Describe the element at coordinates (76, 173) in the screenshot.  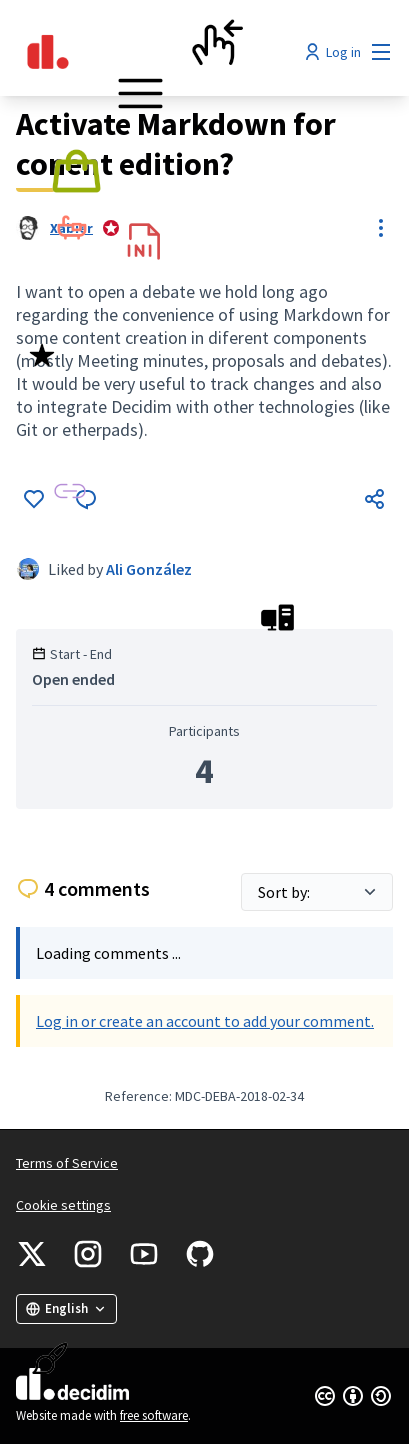
I see `view your shopping bag` at that location.